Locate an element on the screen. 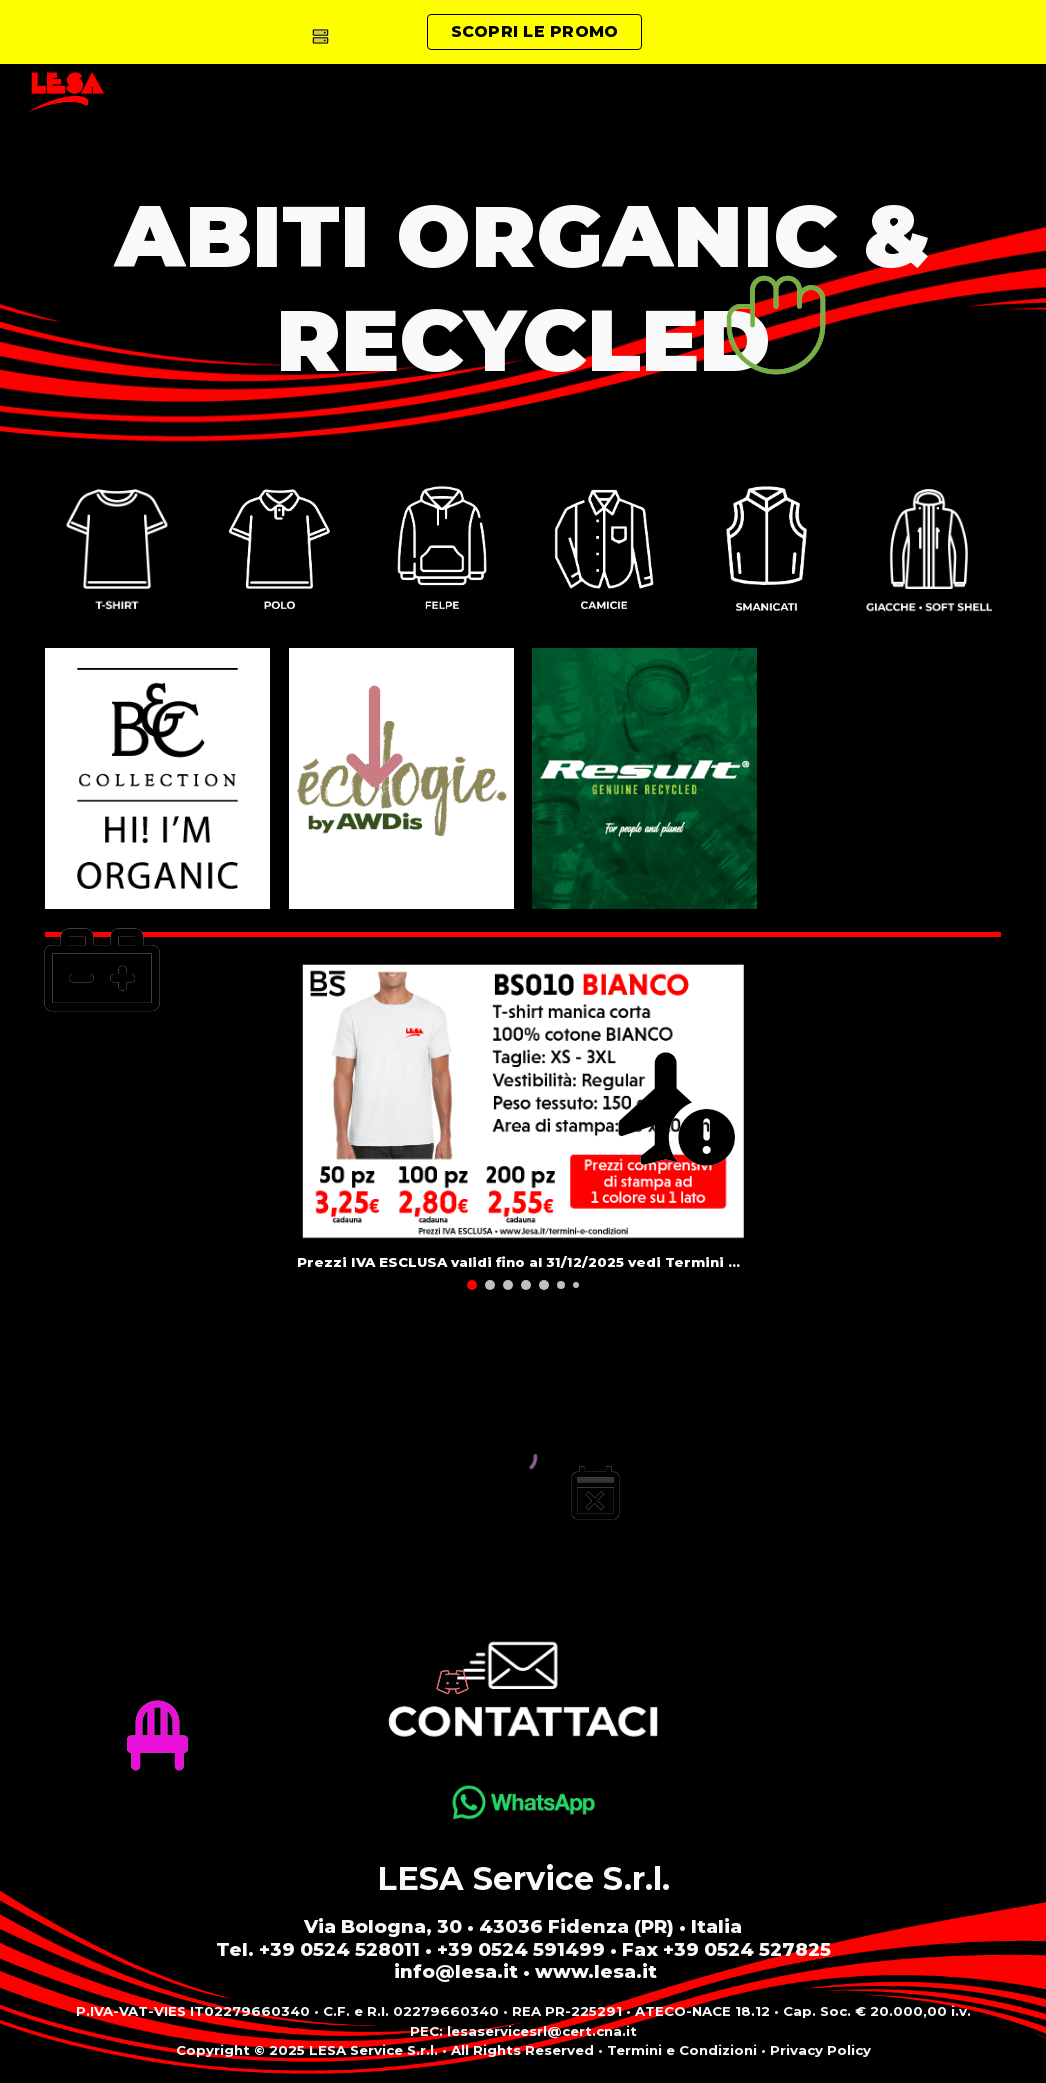 The height and width of the screenshot is (2083, 1046). scroll down for more content is located at coordinates (374, 736).